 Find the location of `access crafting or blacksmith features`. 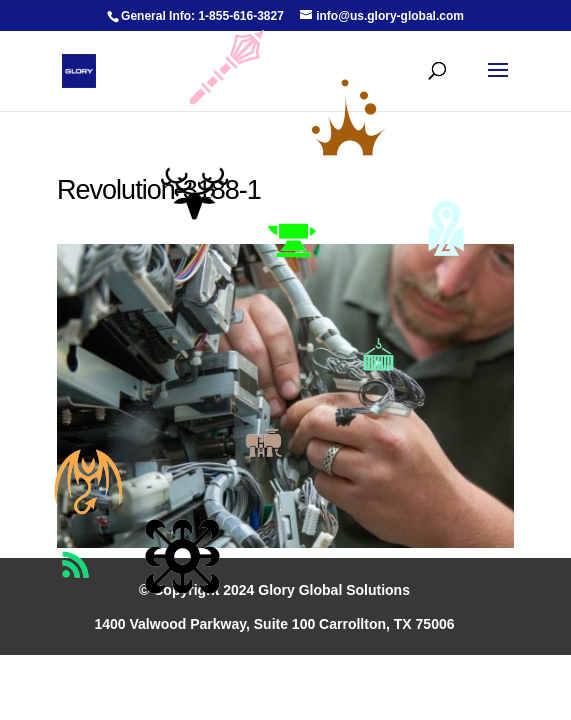

access crafting or blacksmith features is located at coordinates (292, 238).